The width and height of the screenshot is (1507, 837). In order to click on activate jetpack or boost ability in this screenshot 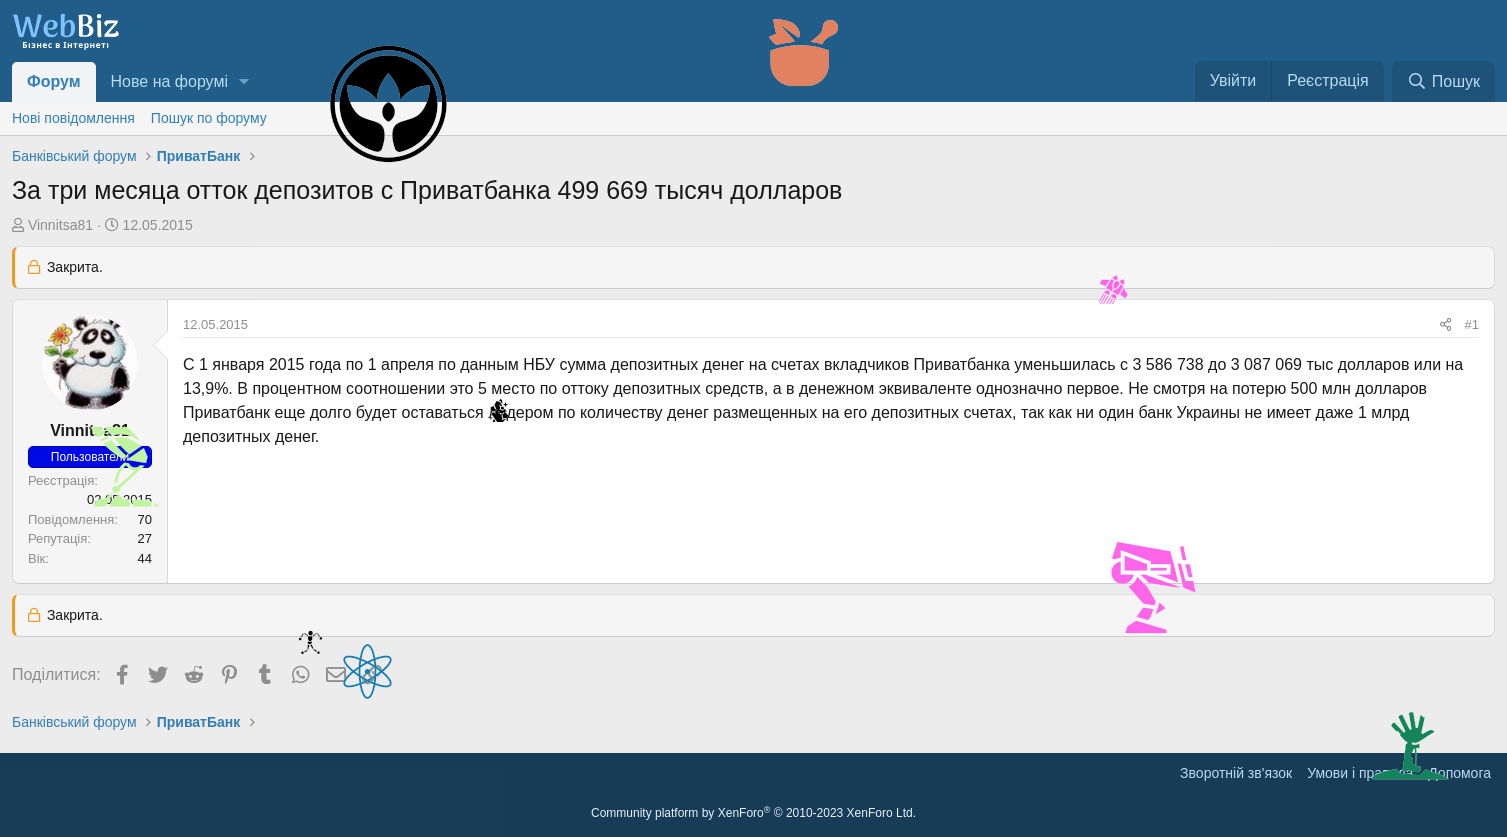, I will do `click(1113, 289)`.